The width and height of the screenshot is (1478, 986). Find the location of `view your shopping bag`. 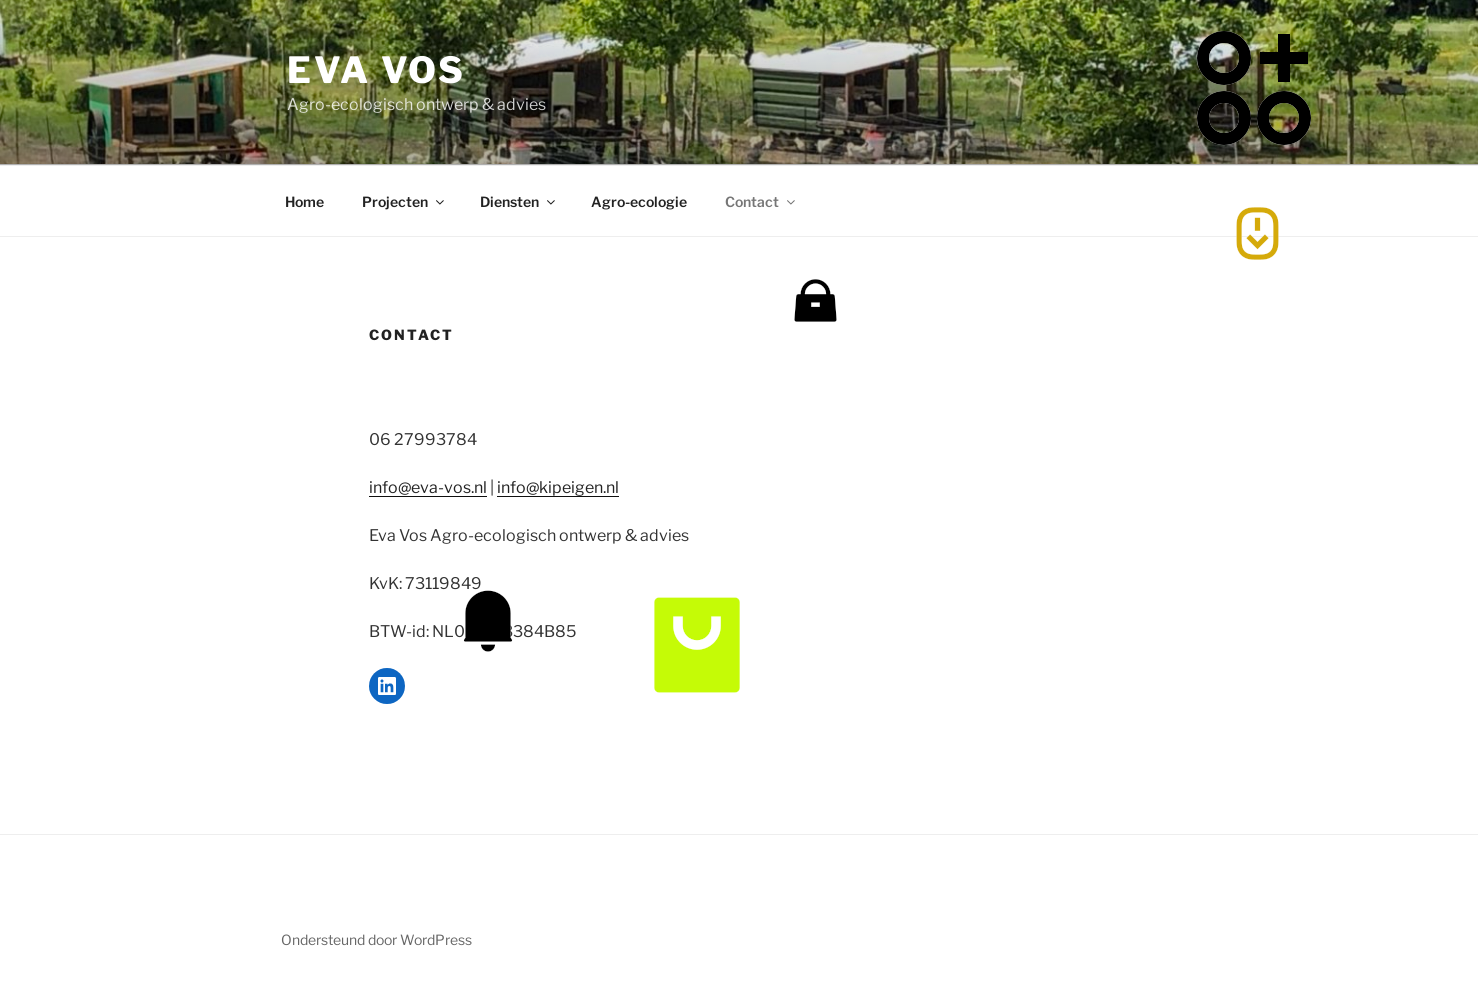

view your shopping bag is located at coordinates (697, 645).